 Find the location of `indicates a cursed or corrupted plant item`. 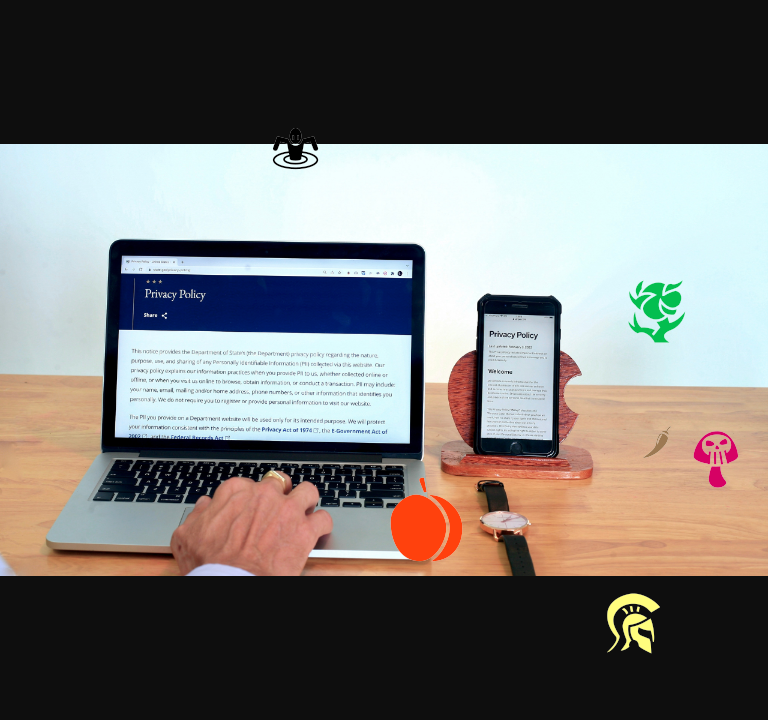

indicates a cursed or corrupted plant item is located at coordinates (658, 311).